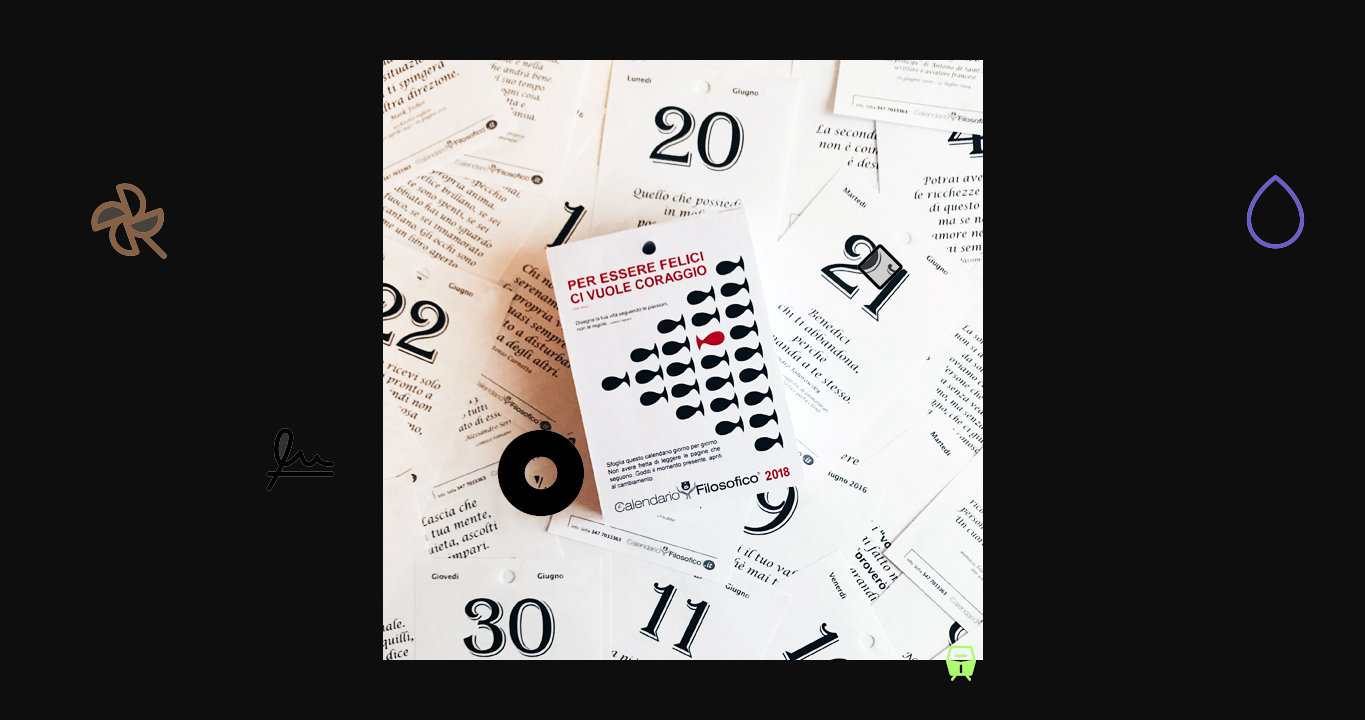  What do you see at coordinates (880, 267) in the screenshot?
I see `indicates premium or pro membership status` at bounding box center [880, 267].